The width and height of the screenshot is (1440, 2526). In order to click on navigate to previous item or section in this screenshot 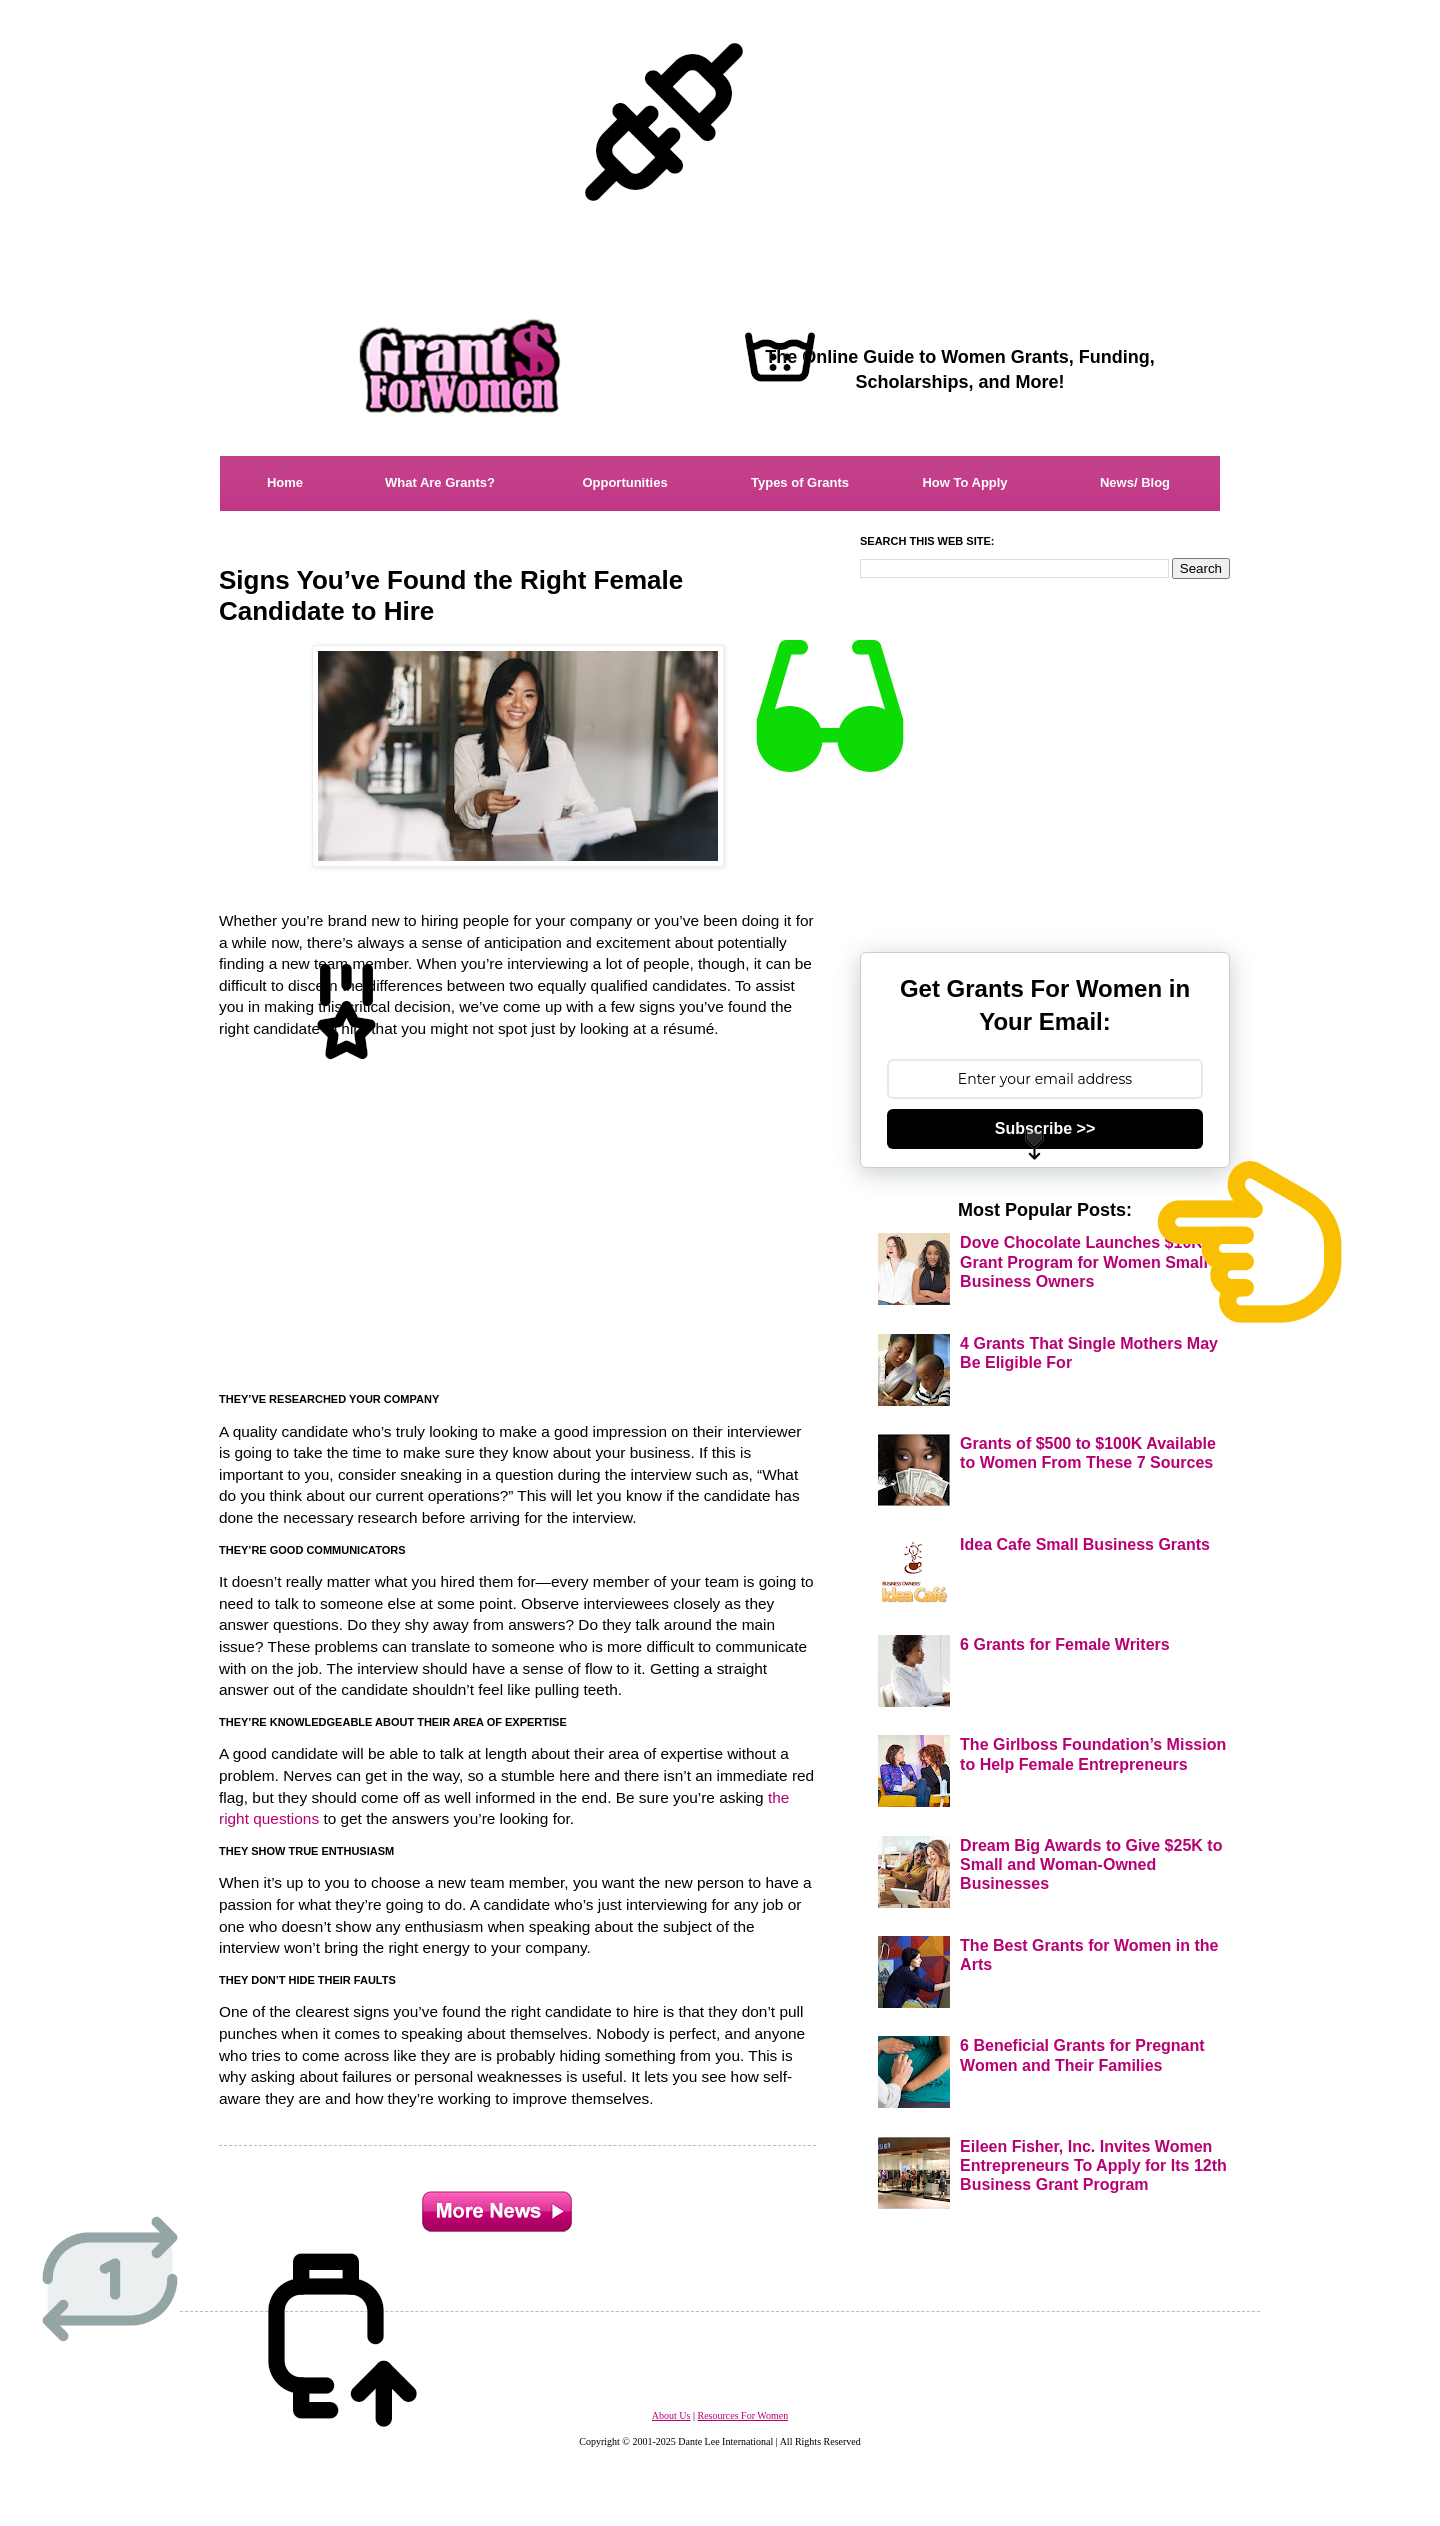, I will do `click(1254, 1244)`.